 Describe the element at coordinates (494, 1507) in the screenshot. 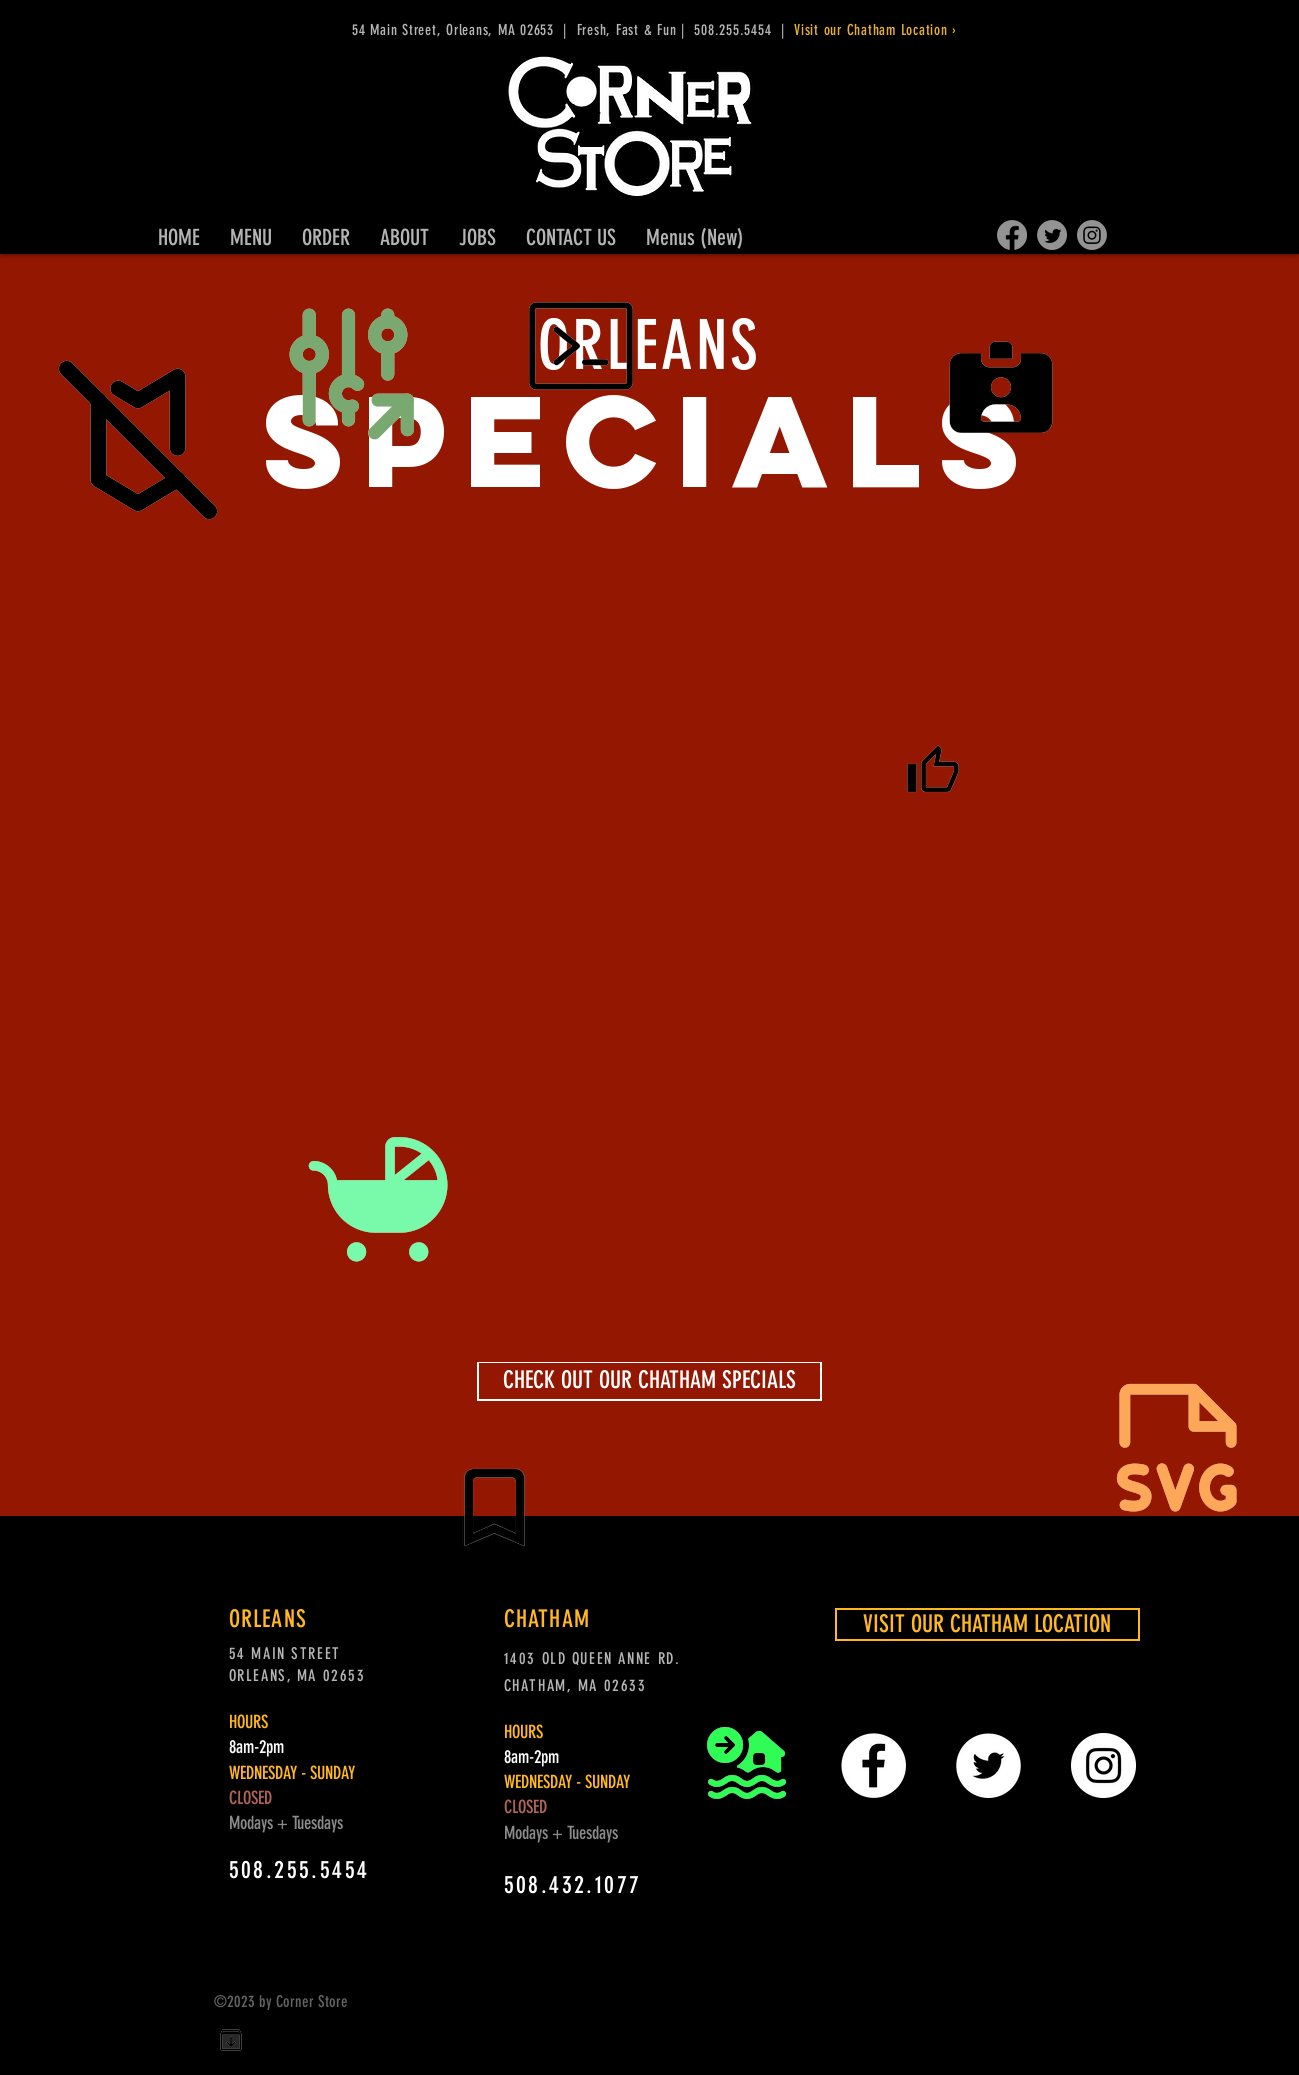

I see `bookmark this item` at that location.